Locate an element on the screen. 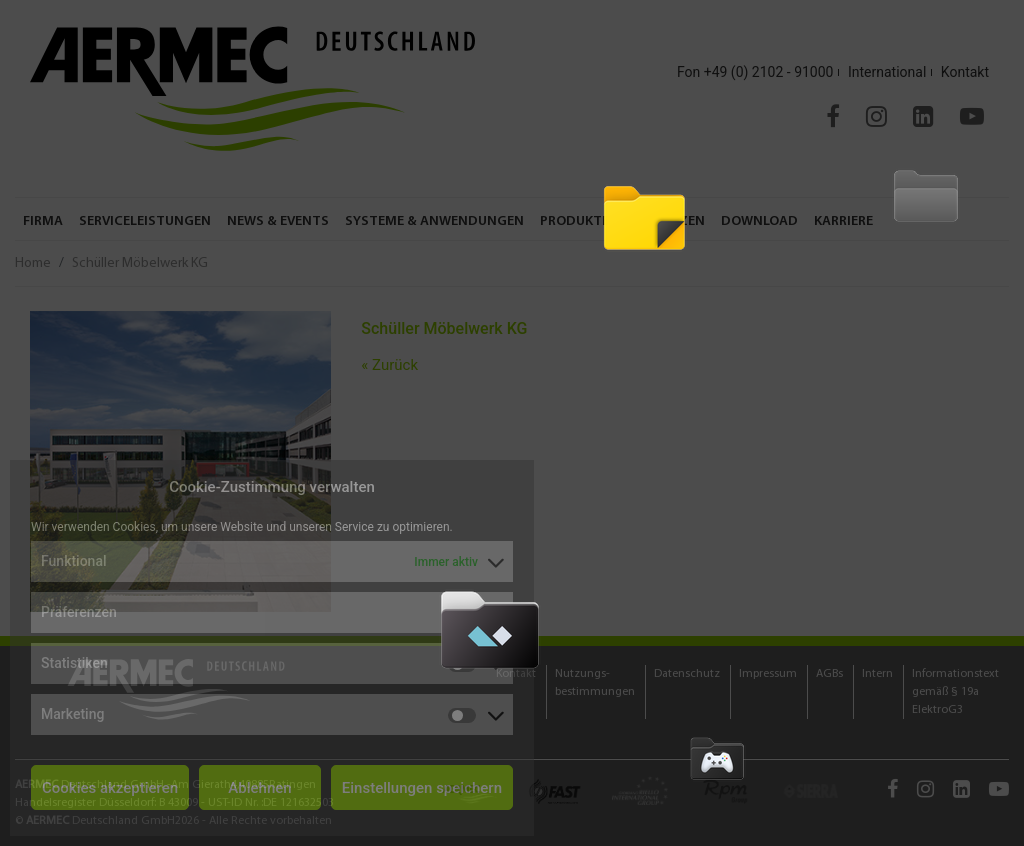 Image resolution: width=1024 pixels, height=846 pixels. open alpinejs project folder is located at coordinates (489, 632).